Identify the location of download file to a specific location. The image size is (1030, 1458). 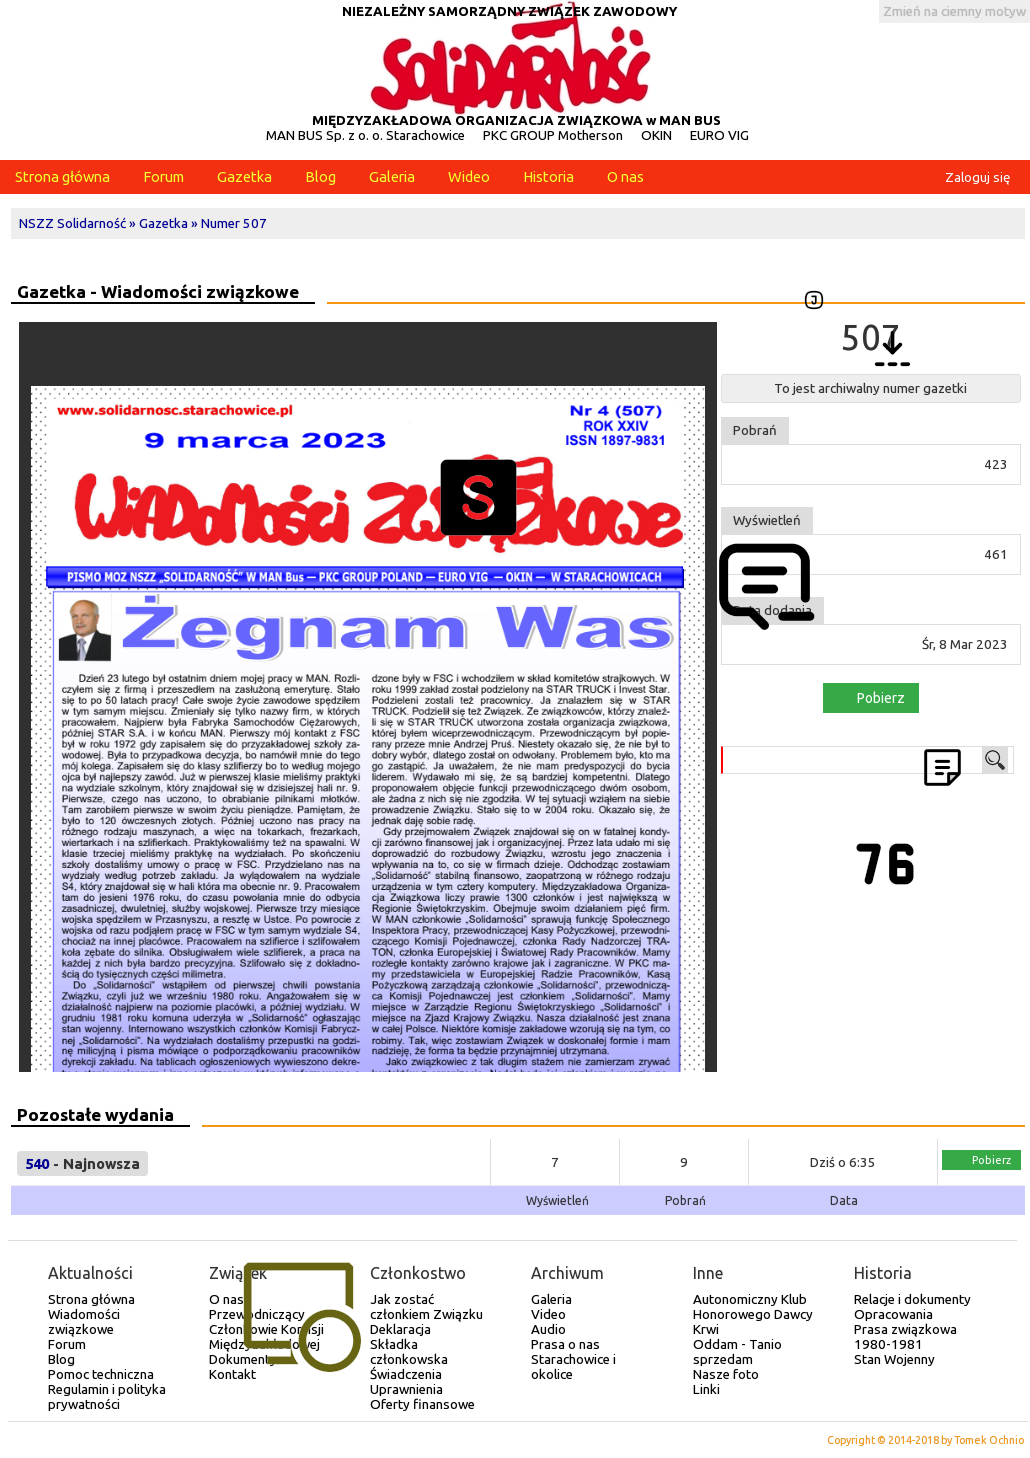
(892, 348).